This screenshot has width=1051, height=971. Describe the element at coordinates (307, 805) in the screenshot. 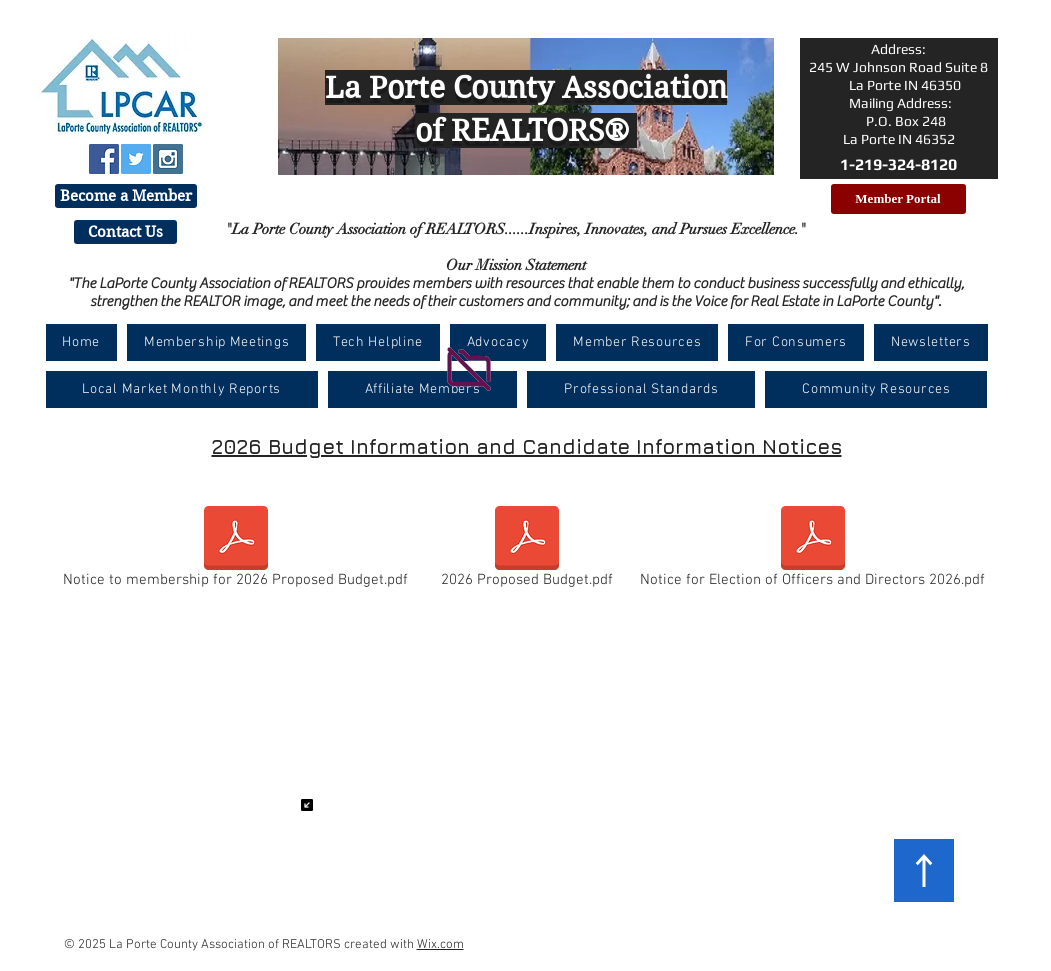

I see `move content to bottom-left corner` at that location.